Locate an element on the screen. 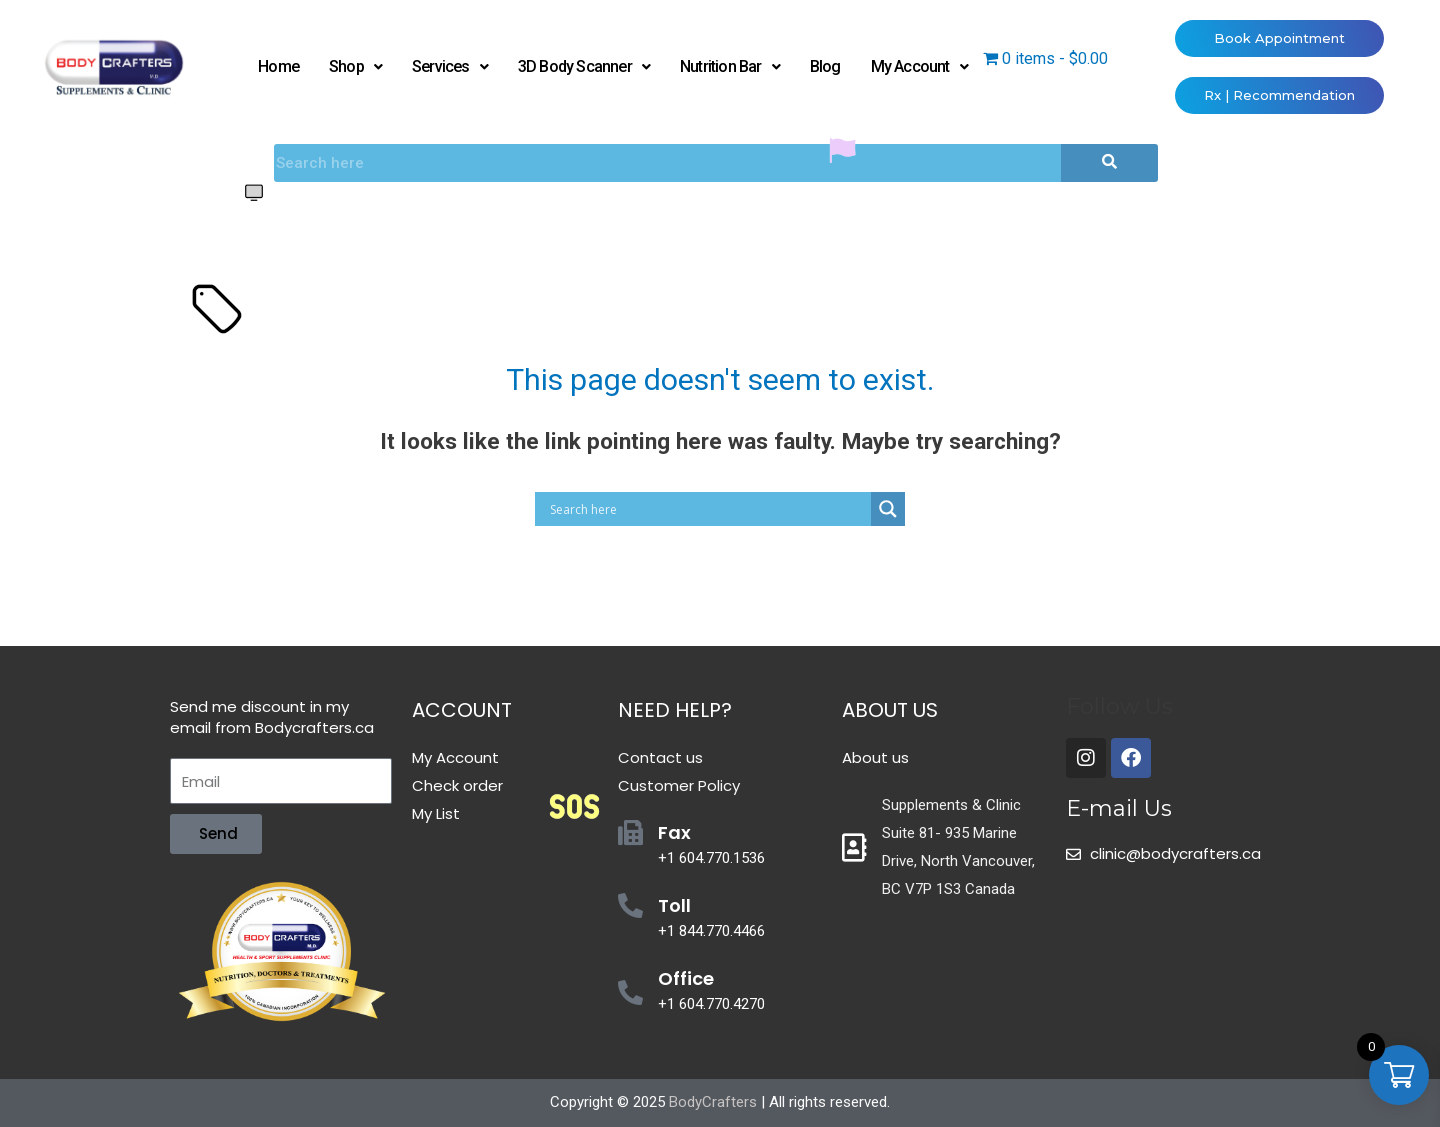 This screenshot has height=1127, width=1440. send an emergency distress signal is located at coordinates (574, 806).